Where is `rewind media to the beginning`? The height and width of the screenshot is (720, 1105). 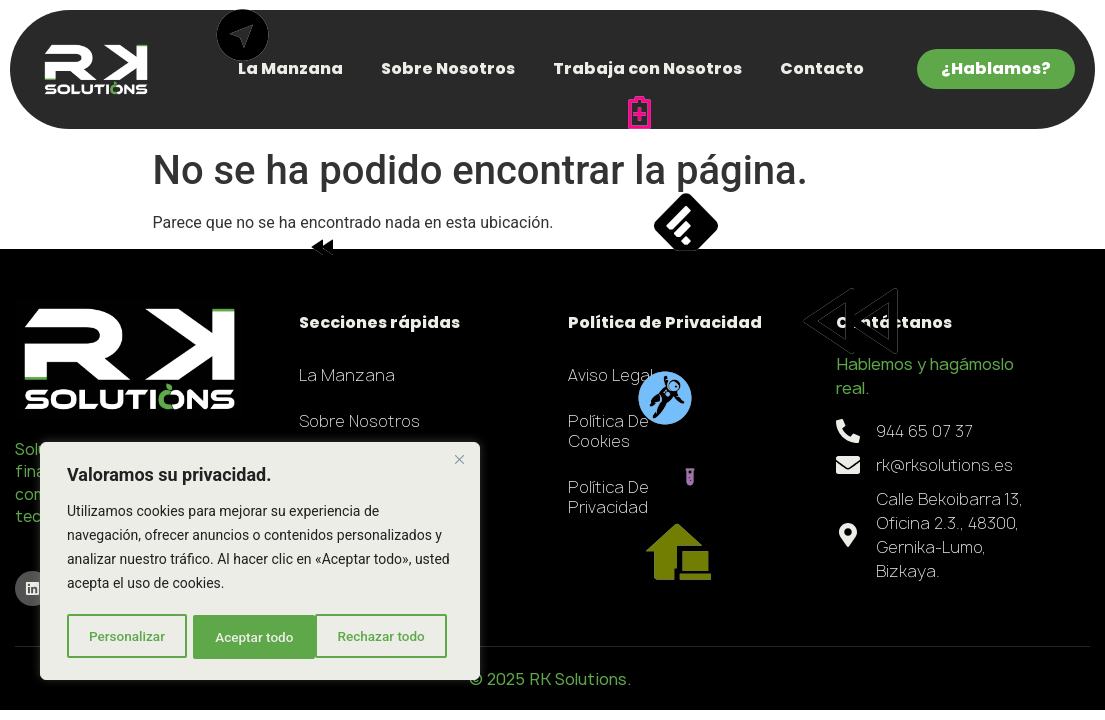
rewind media to the beginning is located at coordinates (854, 321).